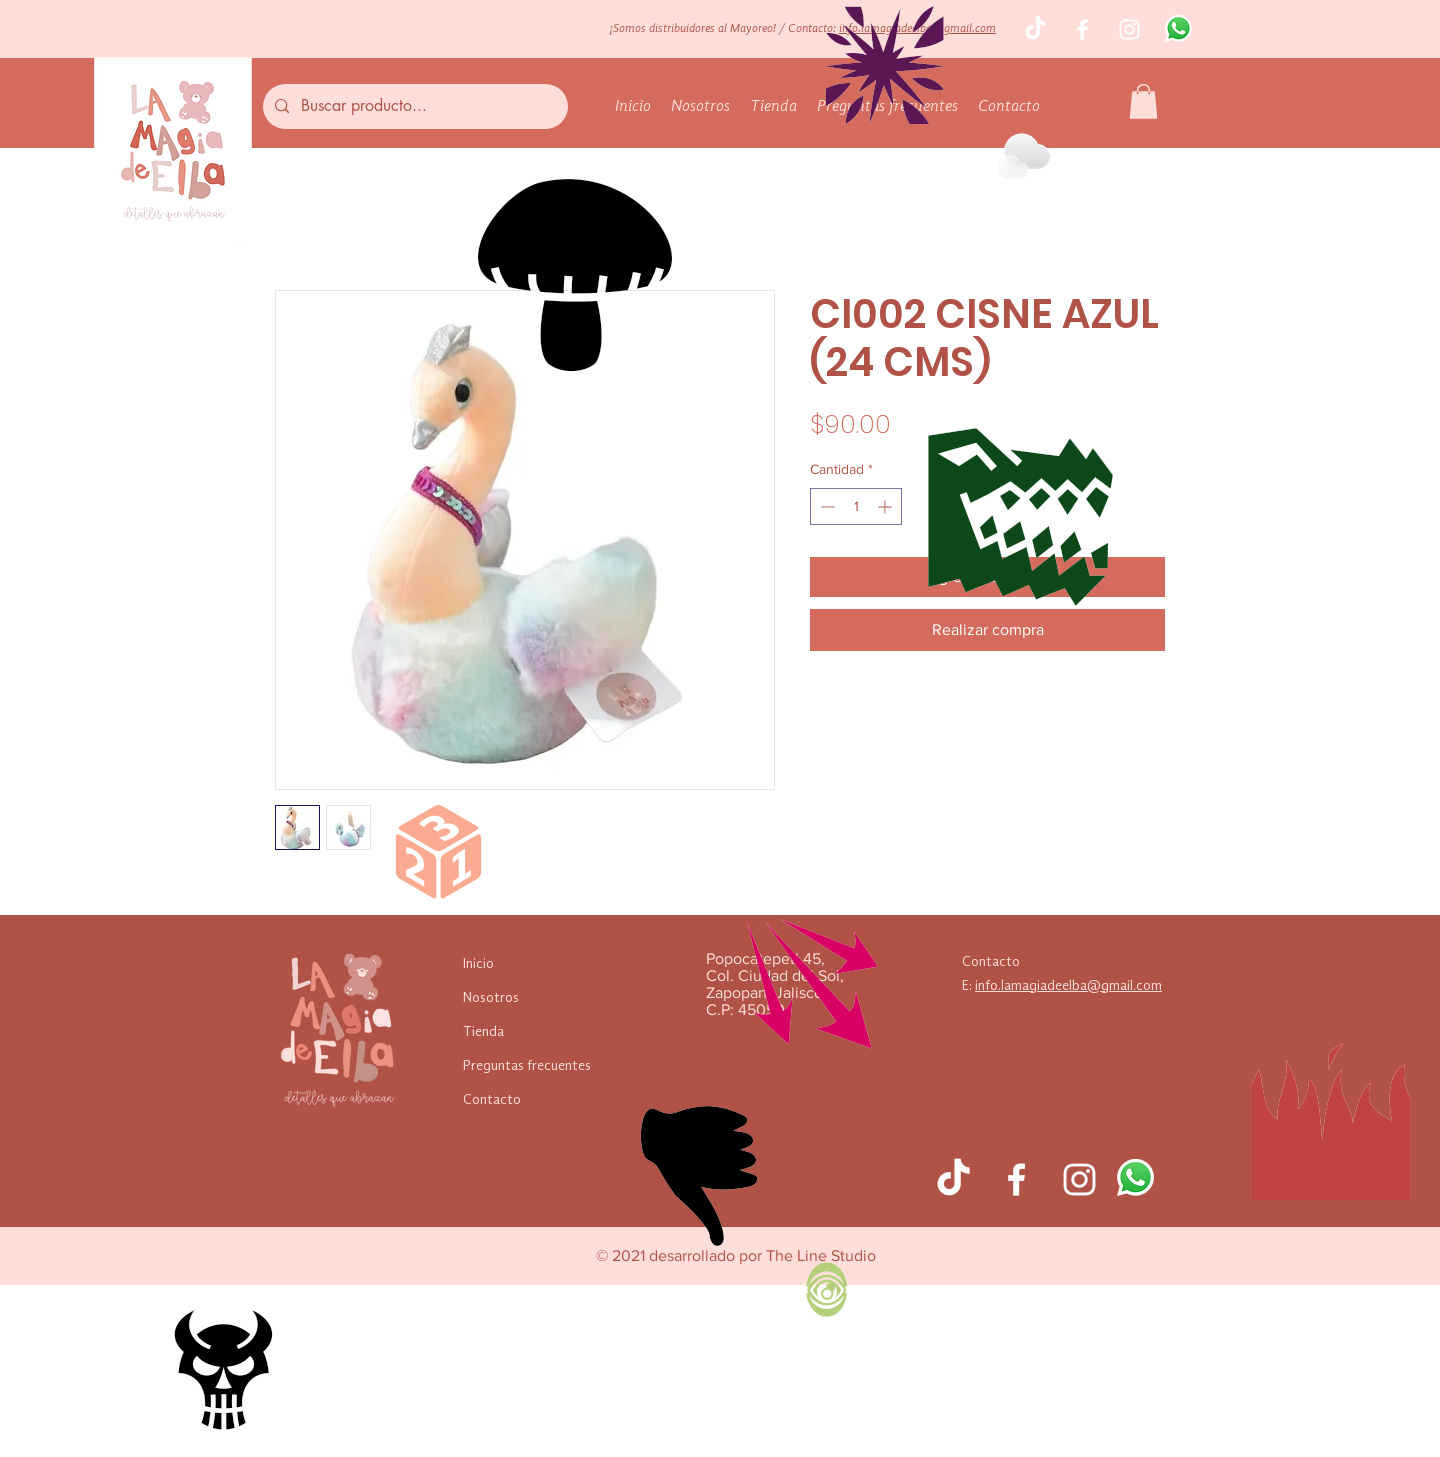 Image resolution: width=1440 pixels, height=1457 pixels. I want to click on roll dice or randomize selection, so click(438, 852).